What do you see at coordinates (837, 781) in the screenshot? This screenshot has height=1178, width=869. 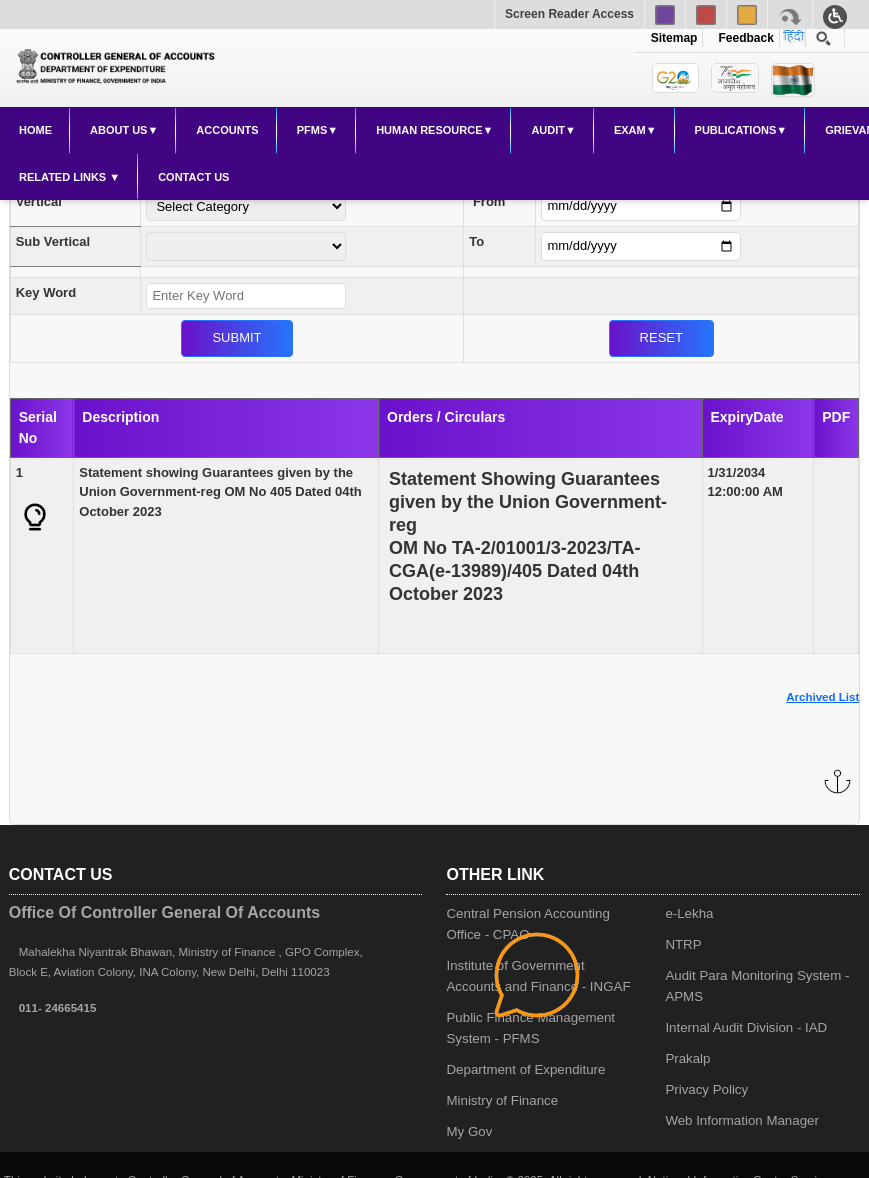 I see `anchor point or fixed position marker` at bounding box center [837, 781].